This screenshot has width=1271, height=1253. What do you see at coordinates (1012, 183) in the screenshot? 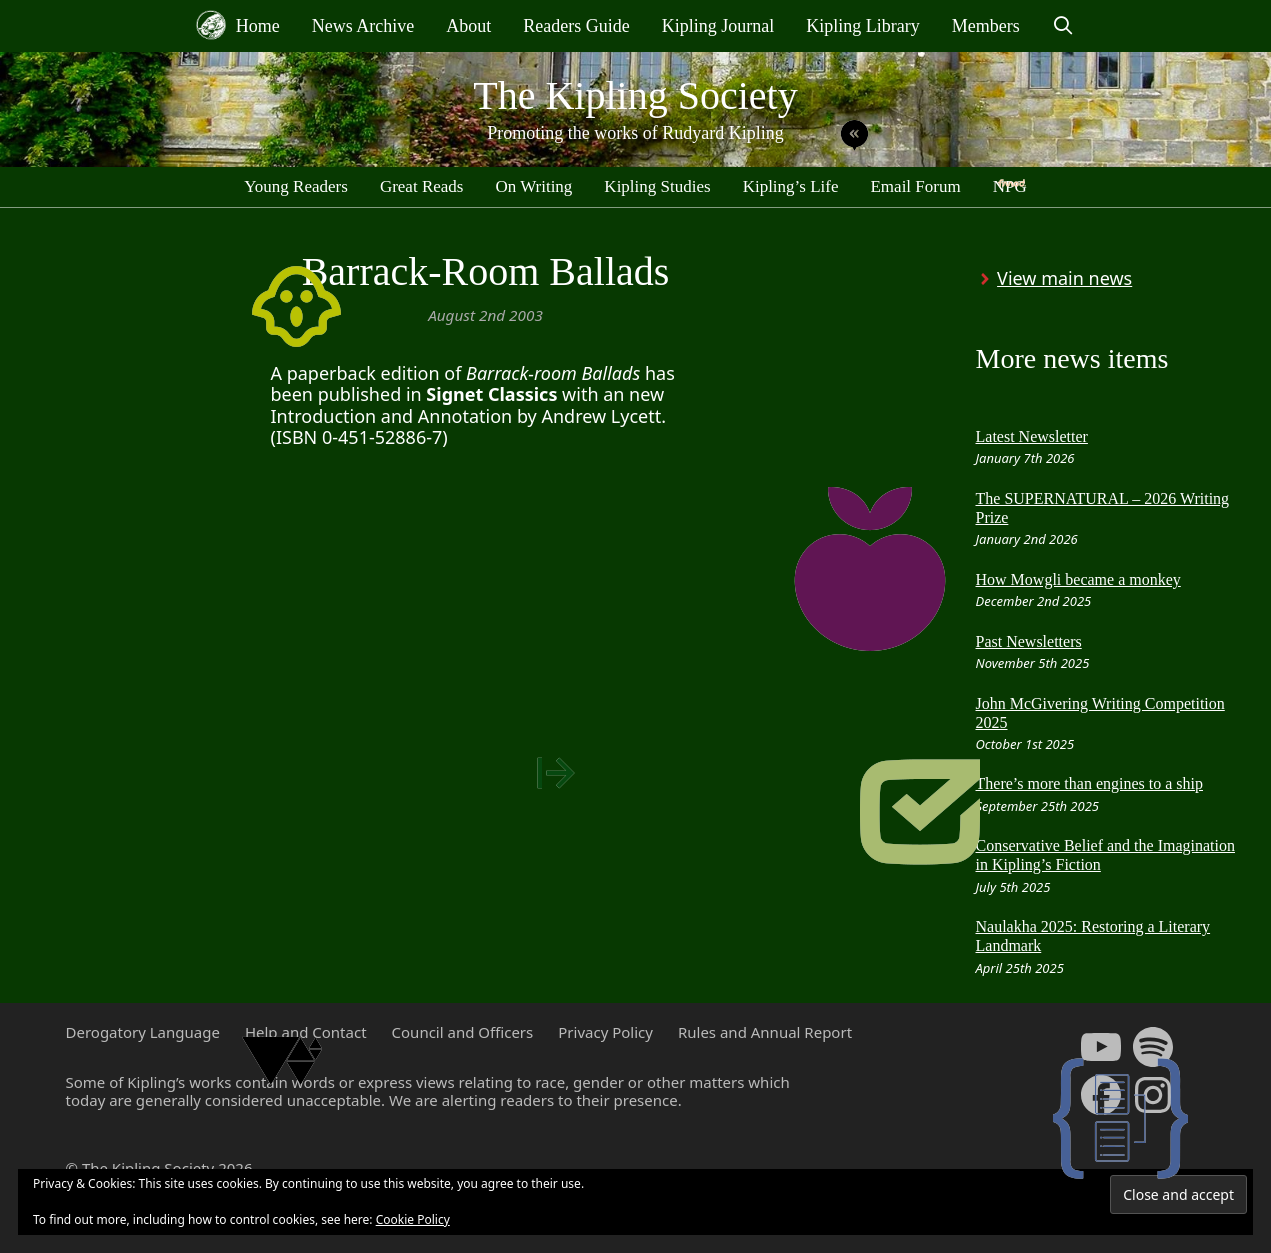
I see `fmod audio middleware logo` at bounding box center [1012, 183].